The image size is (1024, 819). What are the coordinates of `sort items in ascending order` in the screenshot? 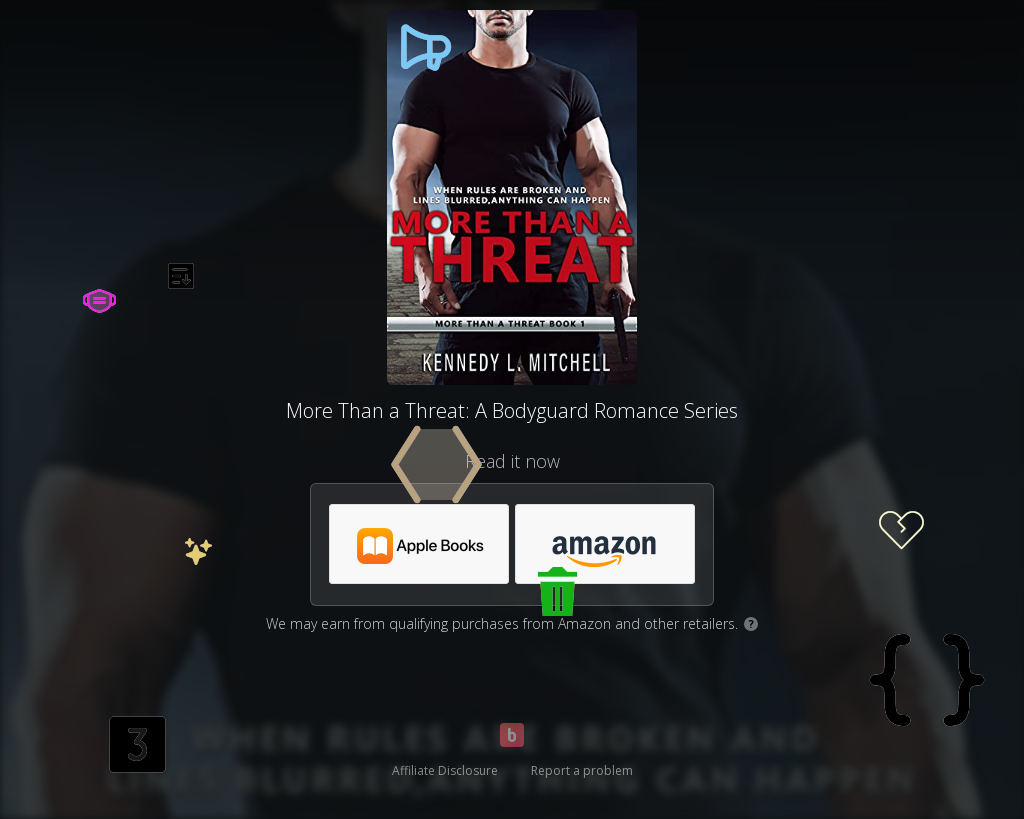 It's located at (181, 276).